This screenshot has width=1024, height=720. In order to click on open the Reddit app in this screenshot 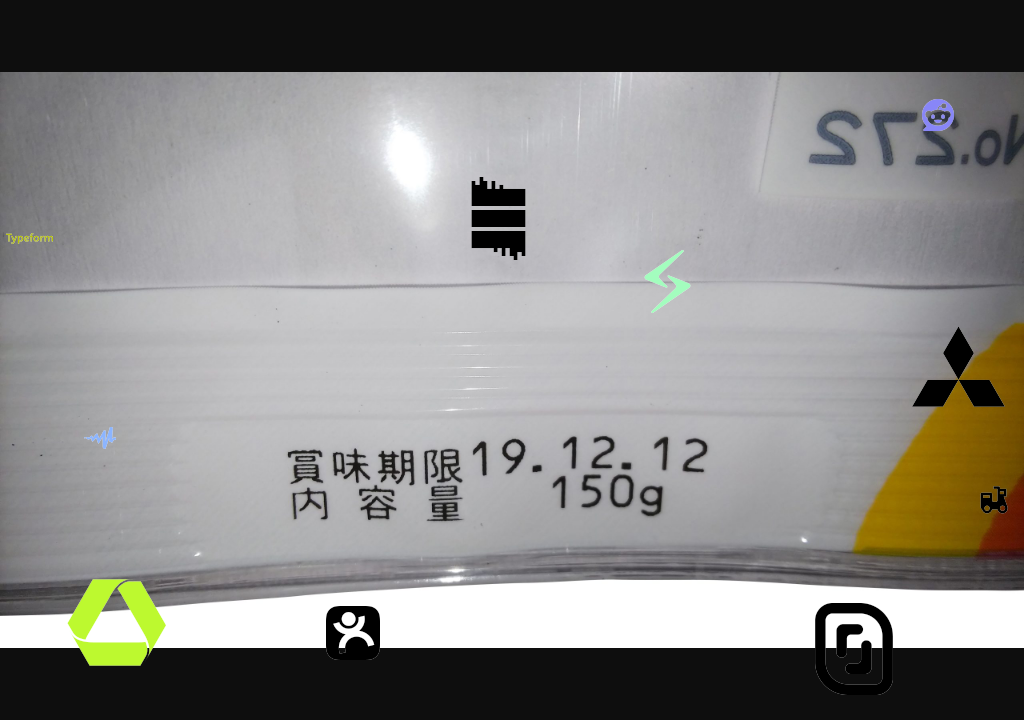, I will do `click(938, 115)`.